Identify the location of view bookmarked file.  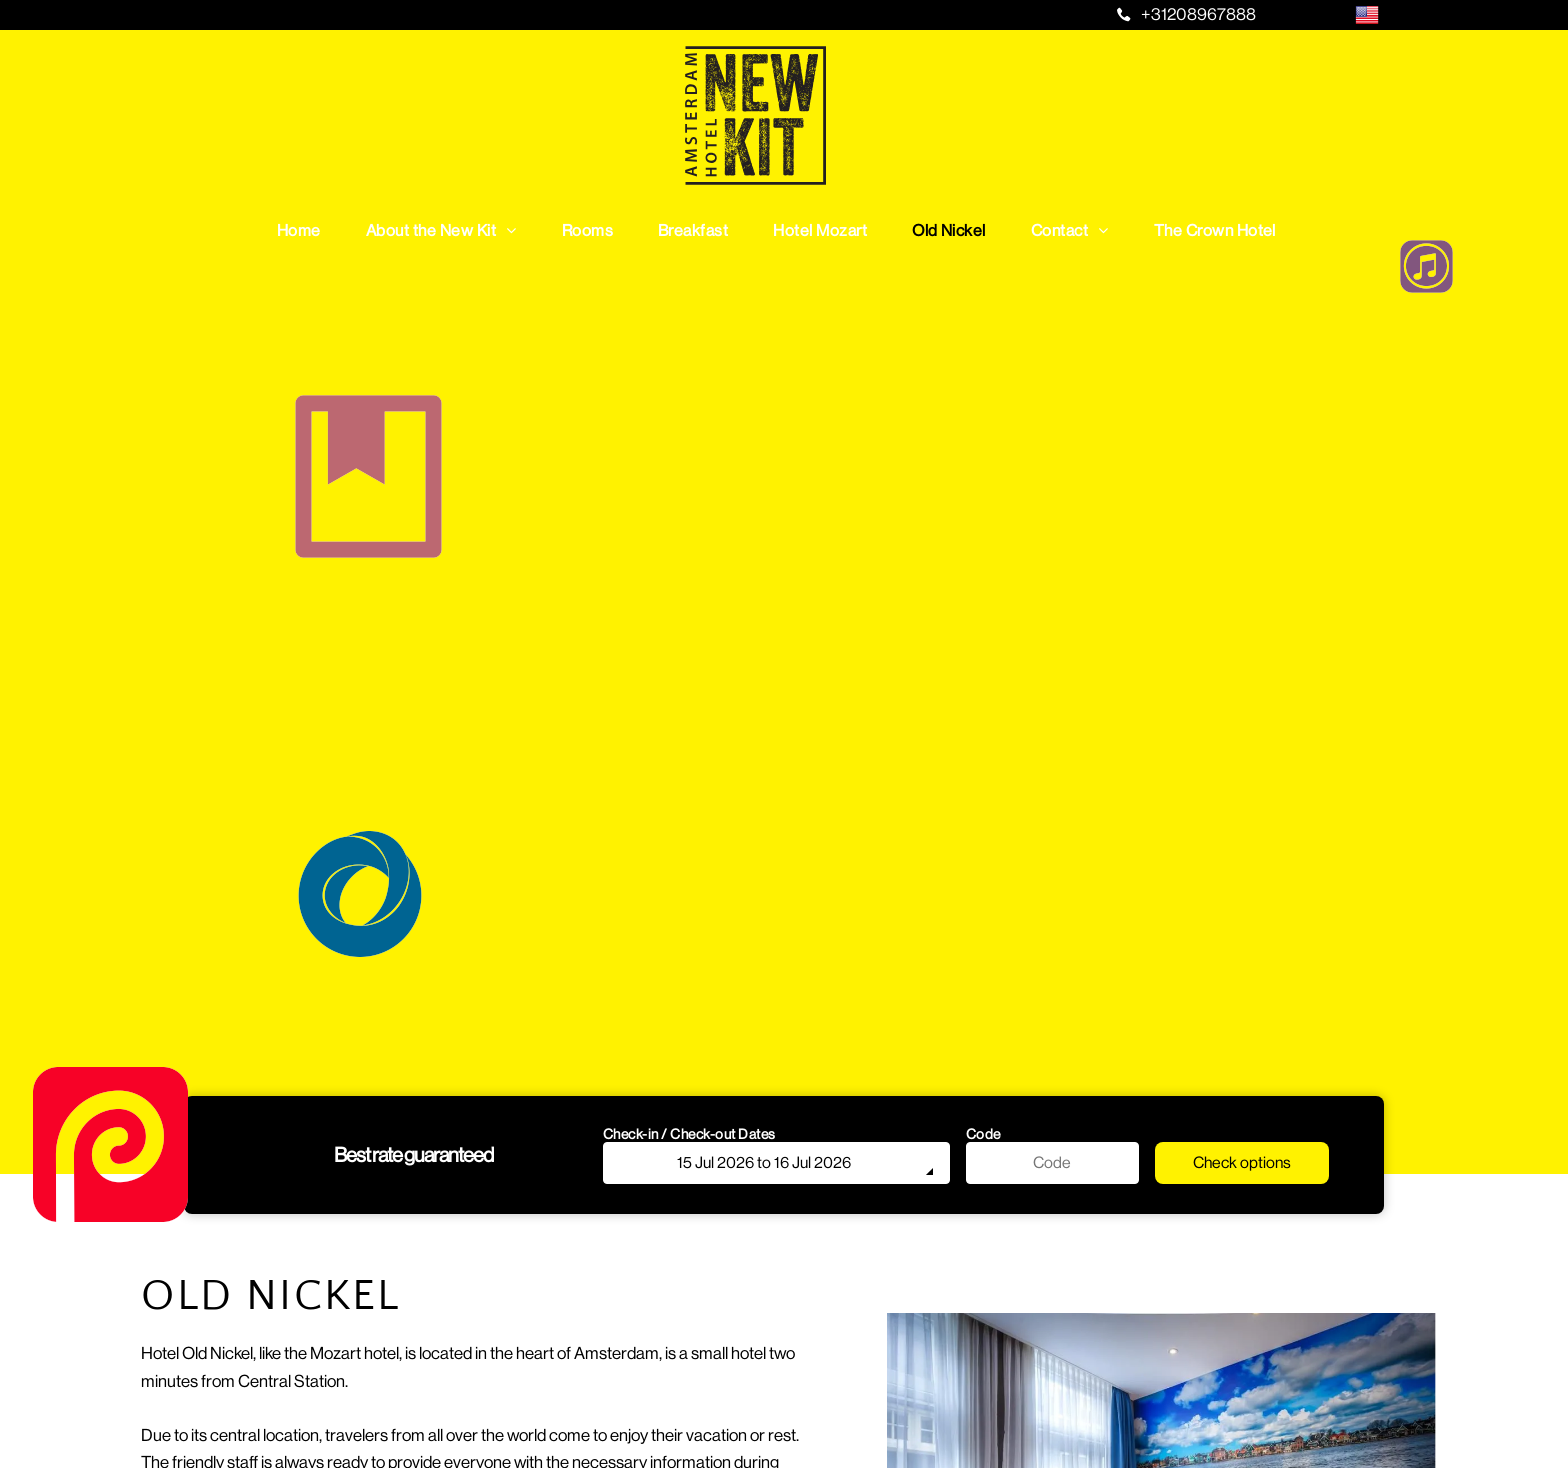
(368, 476).